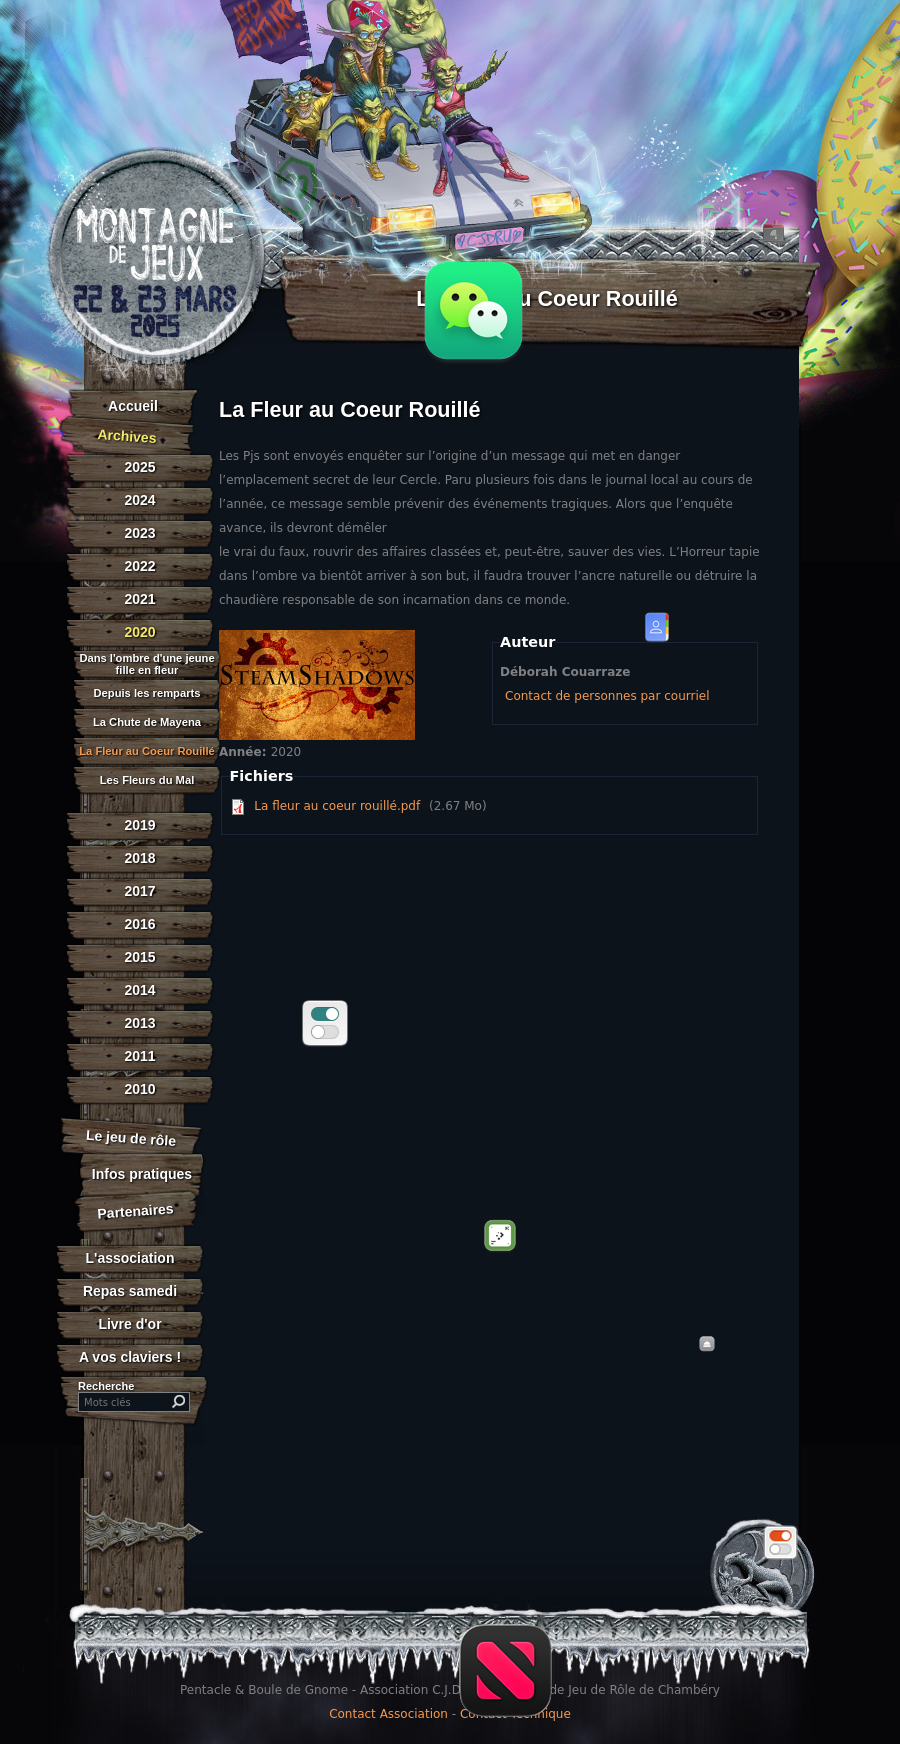 This screenshot has height=1744, width=900. Describe the element at coordinates (773, 232) in the screenshot. I see `open insync cloud sync folder` at that location.